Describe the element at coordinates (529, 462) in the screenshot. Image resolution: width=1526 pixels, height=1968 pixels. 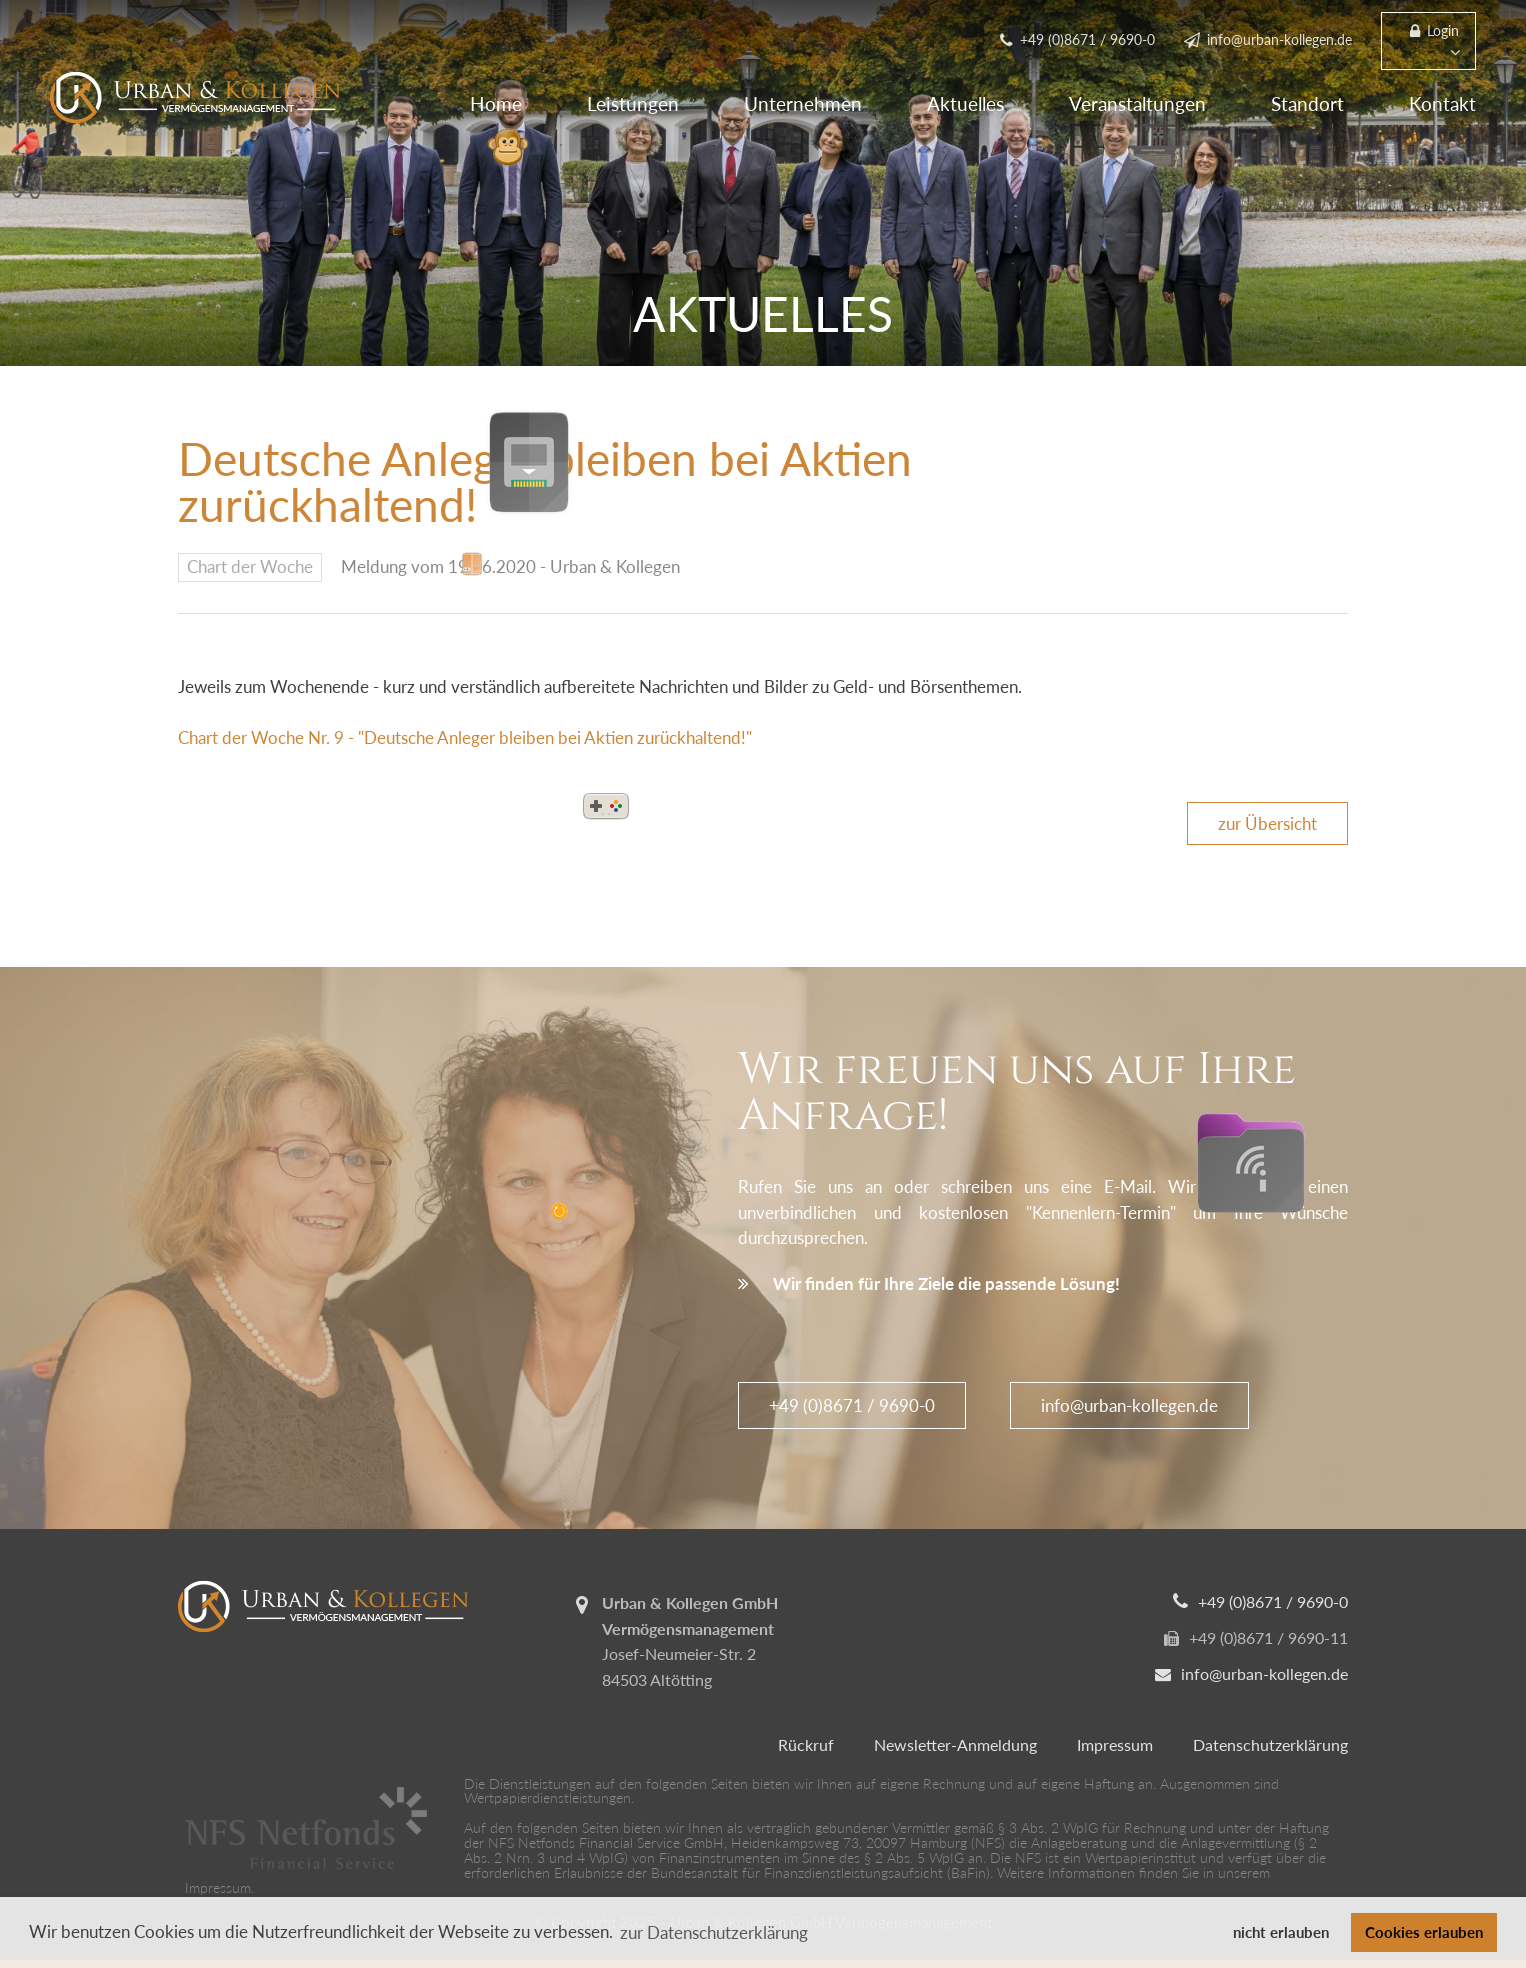
I see `NES game ROM file` at that location.